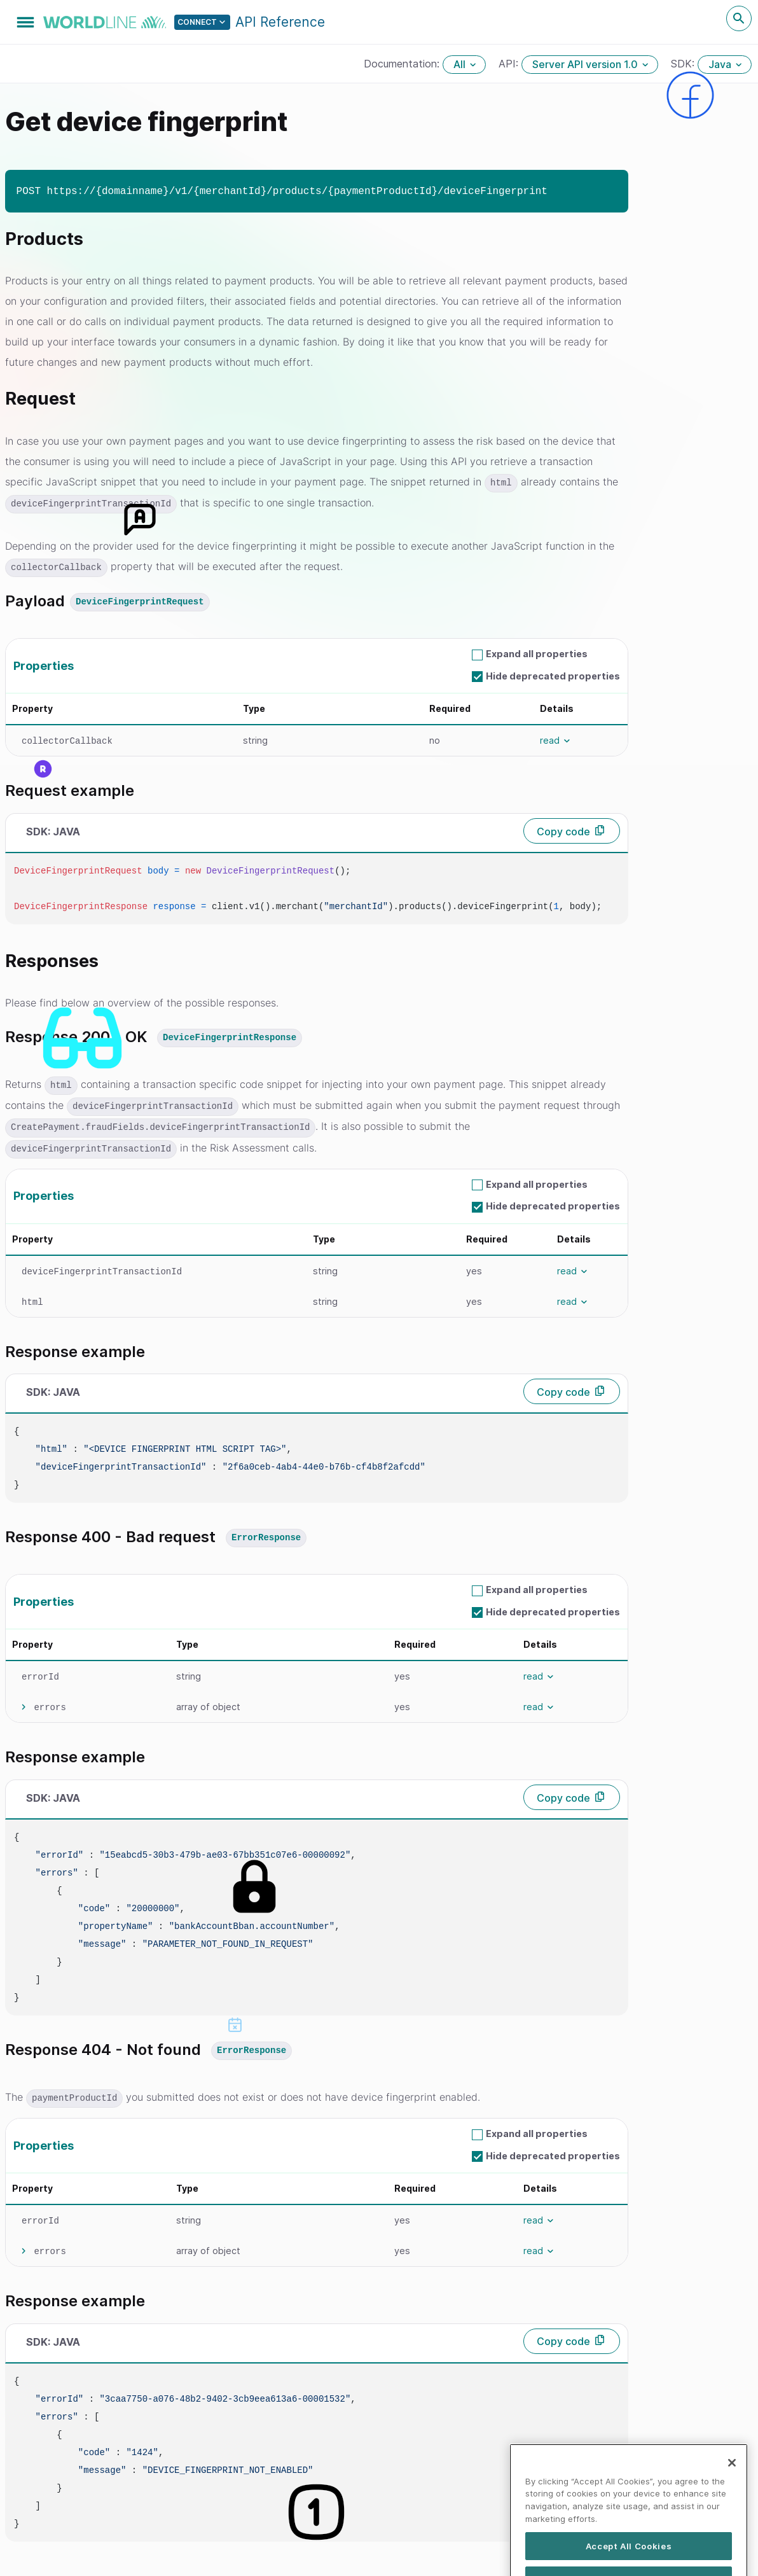  Describe the element at coordinates (235, 2024) in the screenshot. I see `cancel or delete a scheduled event` at that location.